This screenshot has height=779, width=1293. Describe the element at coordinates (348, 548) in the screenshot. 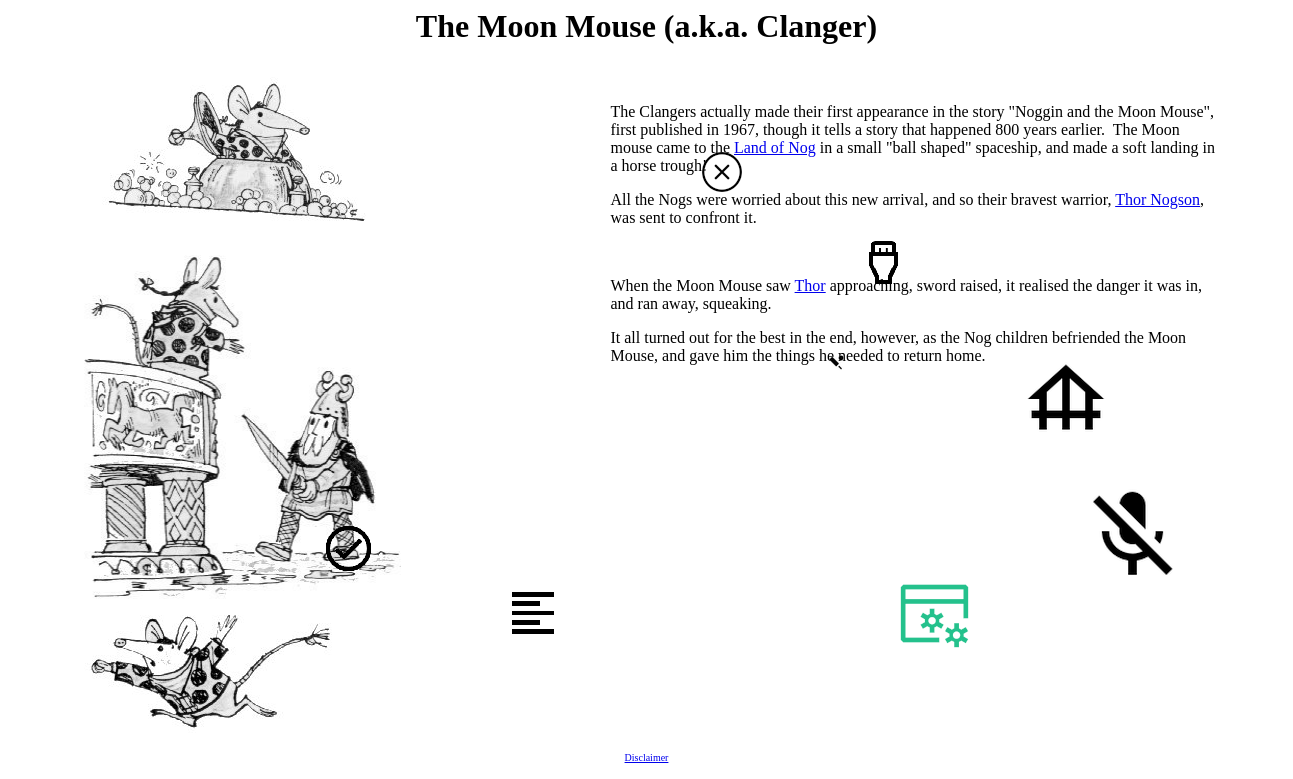

I see `indicates a successfully completed action` at that location.